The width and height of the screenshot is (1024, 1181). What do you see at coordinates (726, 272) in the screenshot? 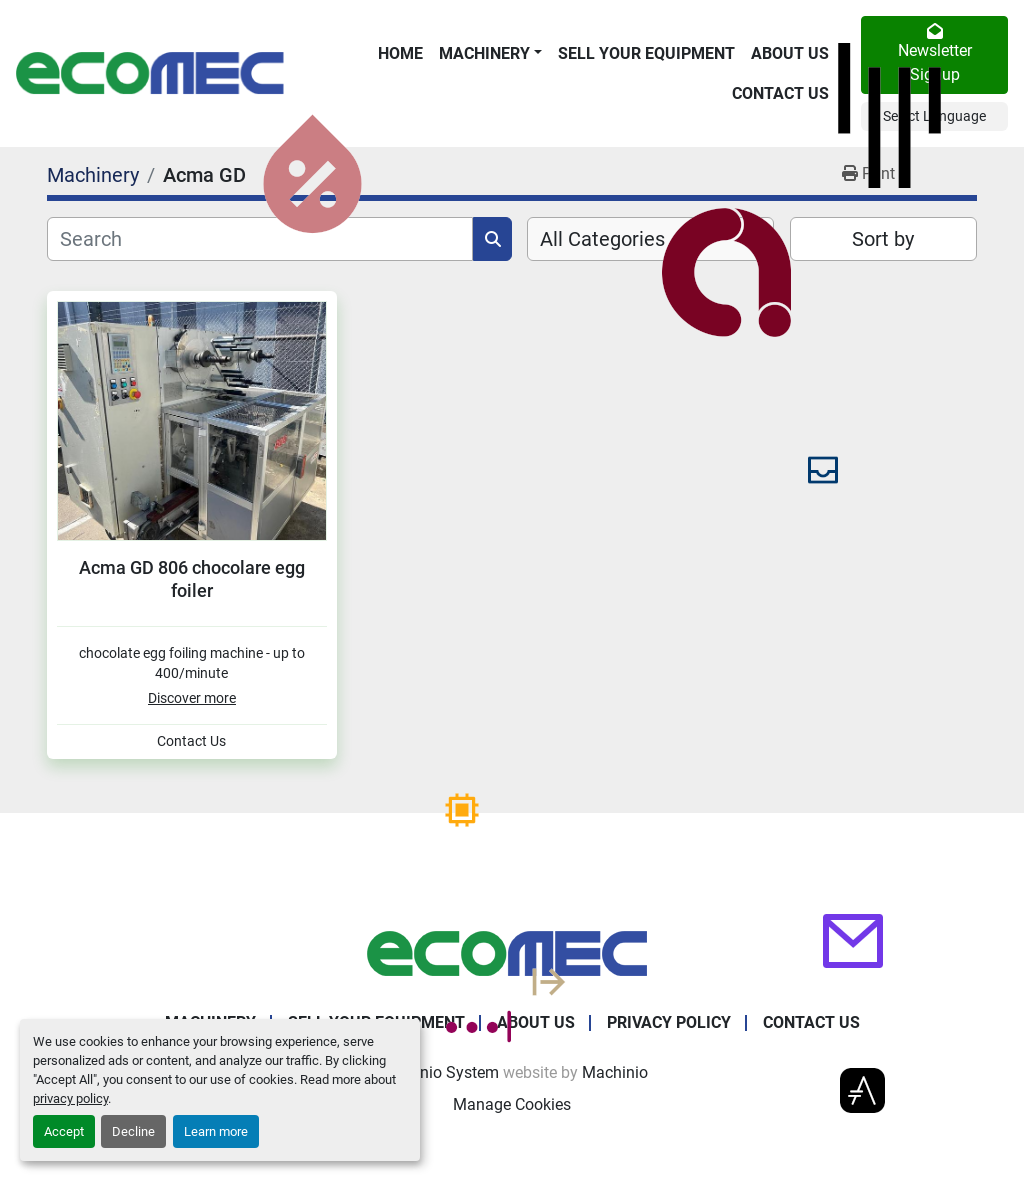
I see `google admob logo` at bounding box center [726, 272].